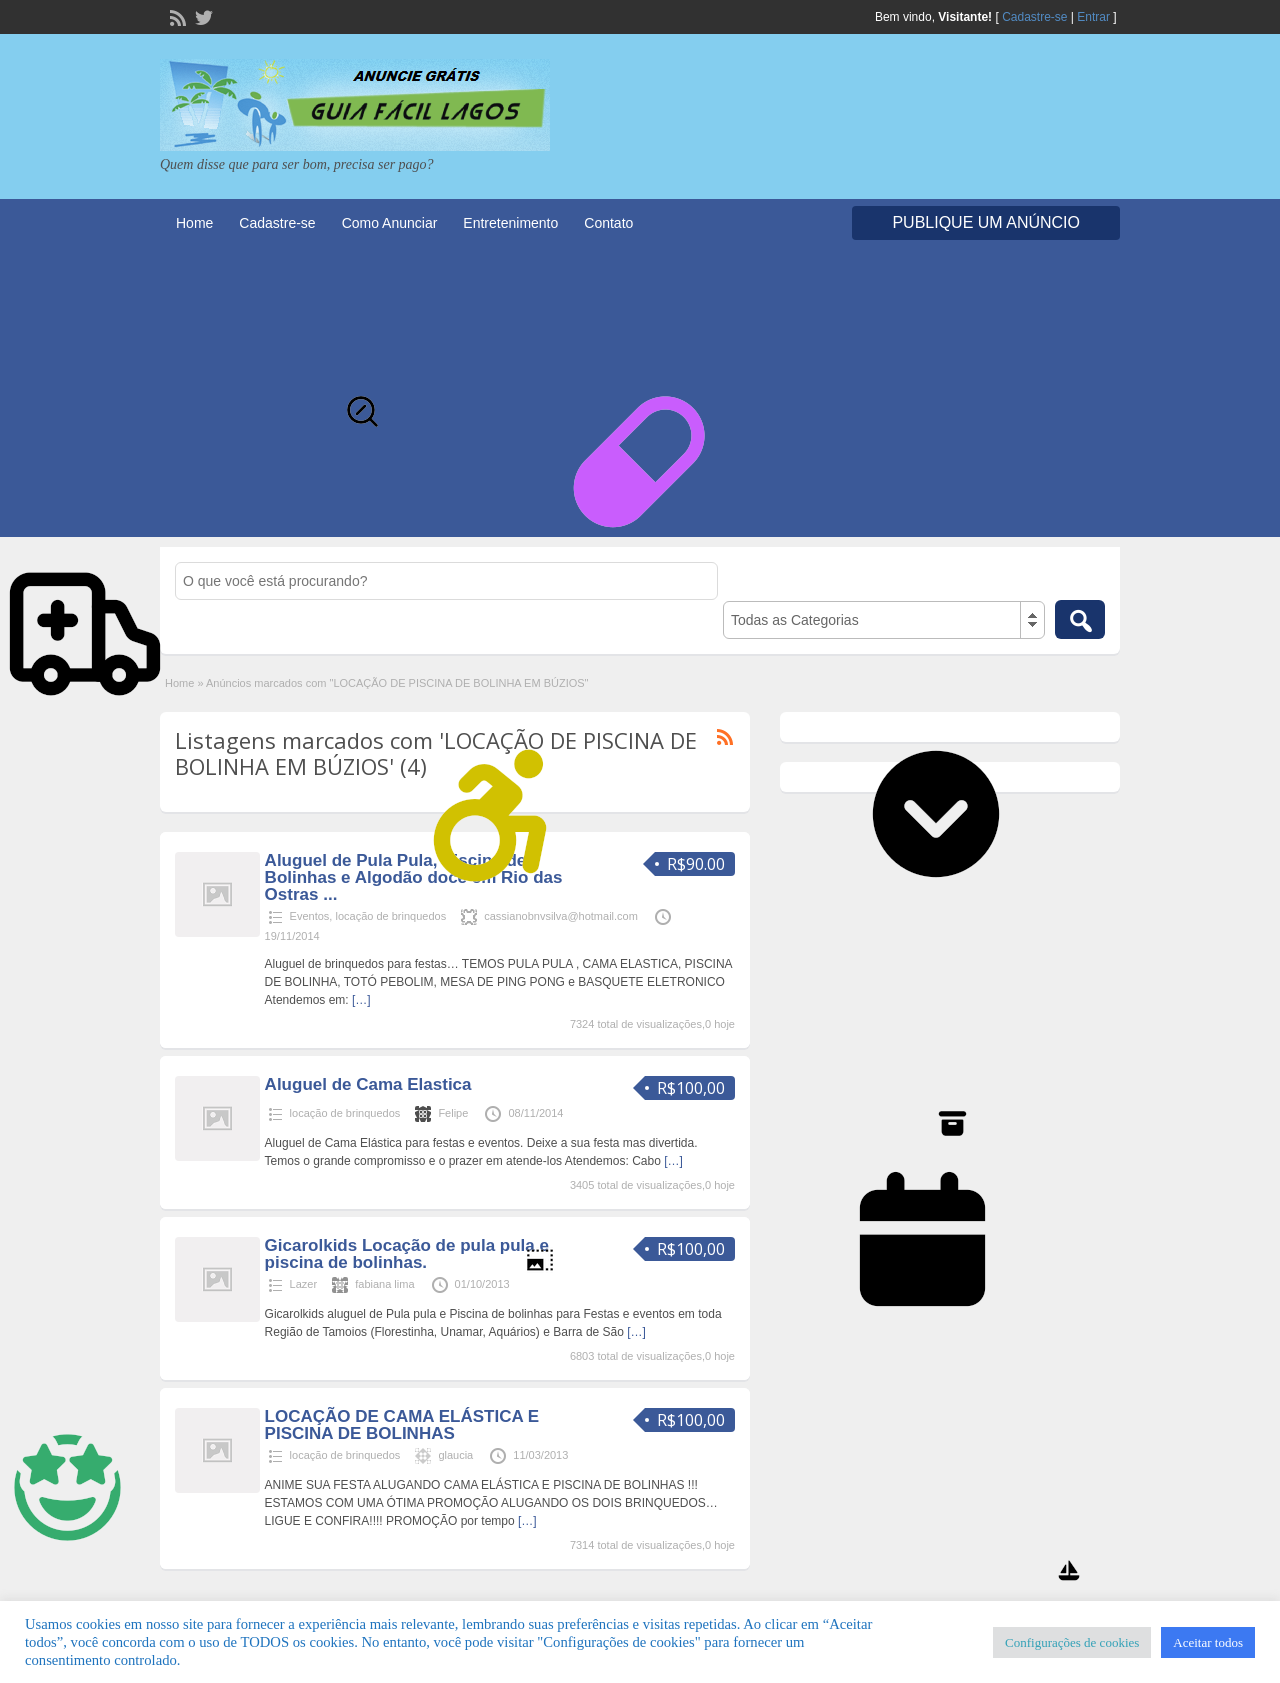 The image size is (1280, 1683). I want to click on rate something as excellent or five-star, so click(67, 1487).